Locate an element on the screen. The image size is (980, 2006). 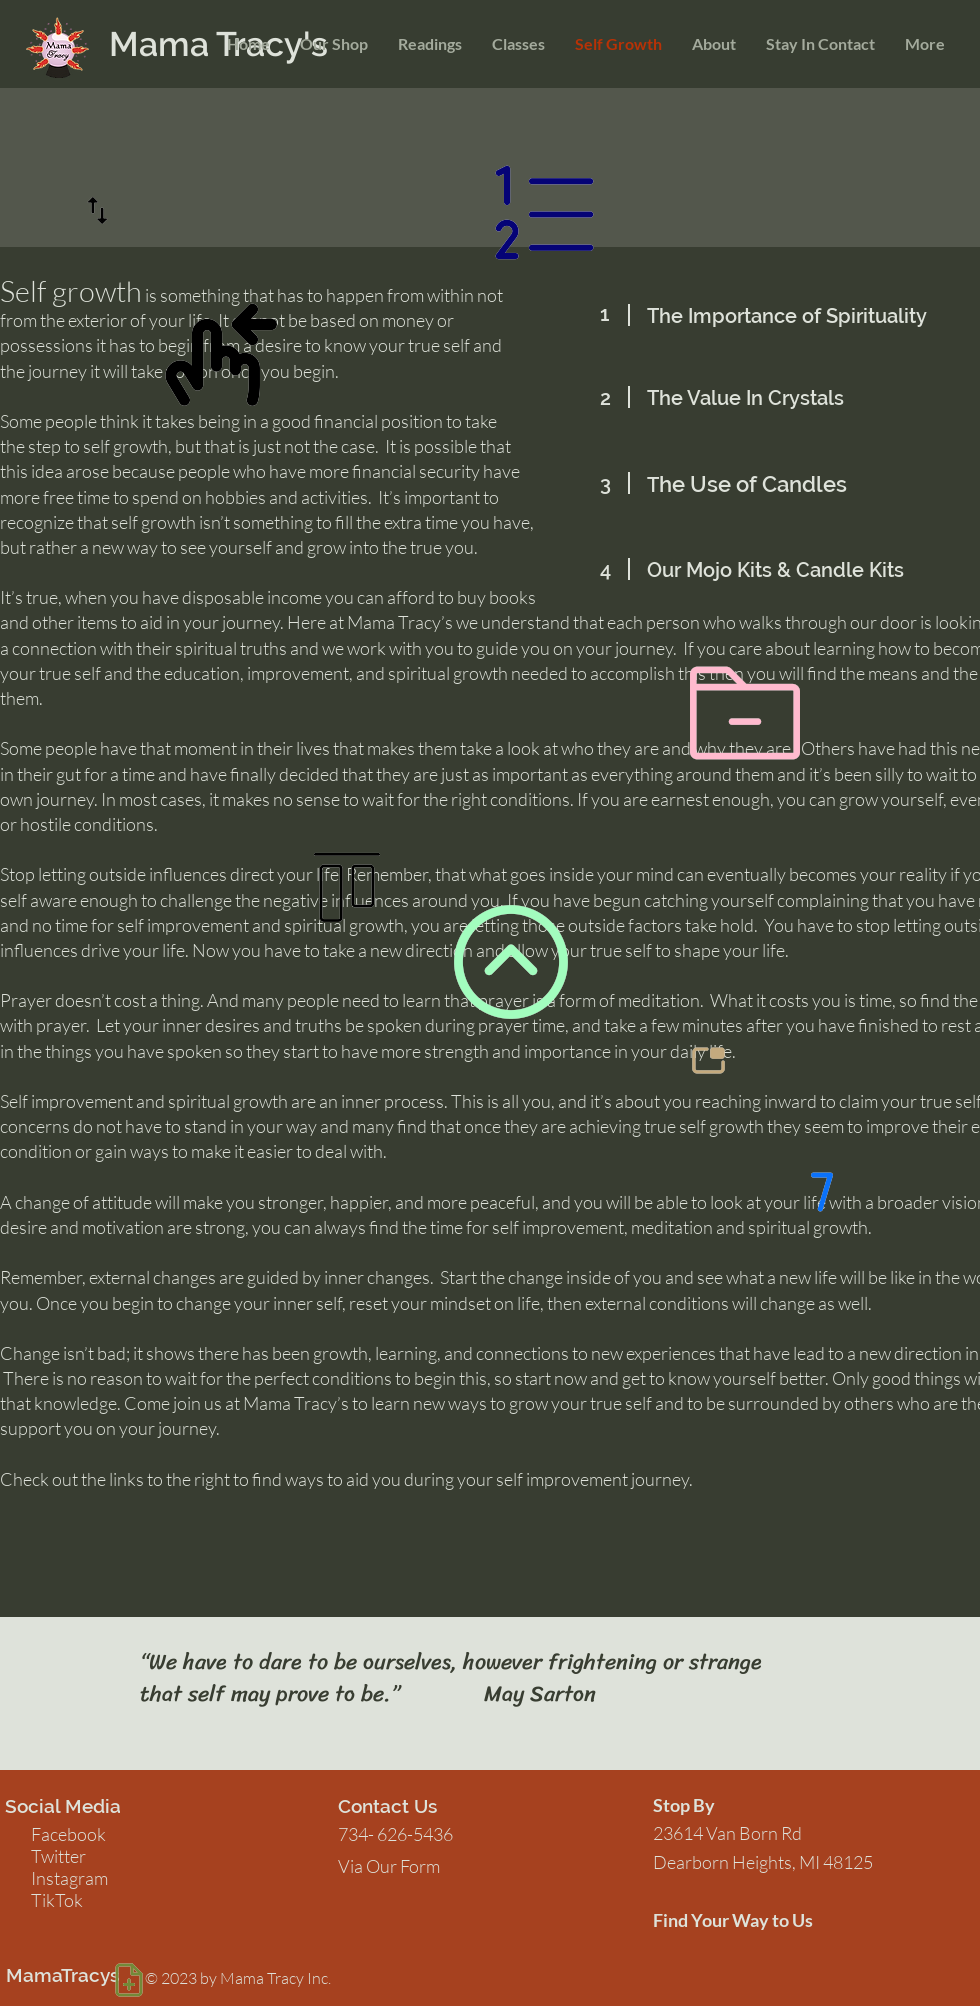
enable picture-in-picture mode at the top of the screen is located at coordinates (708, 1060).